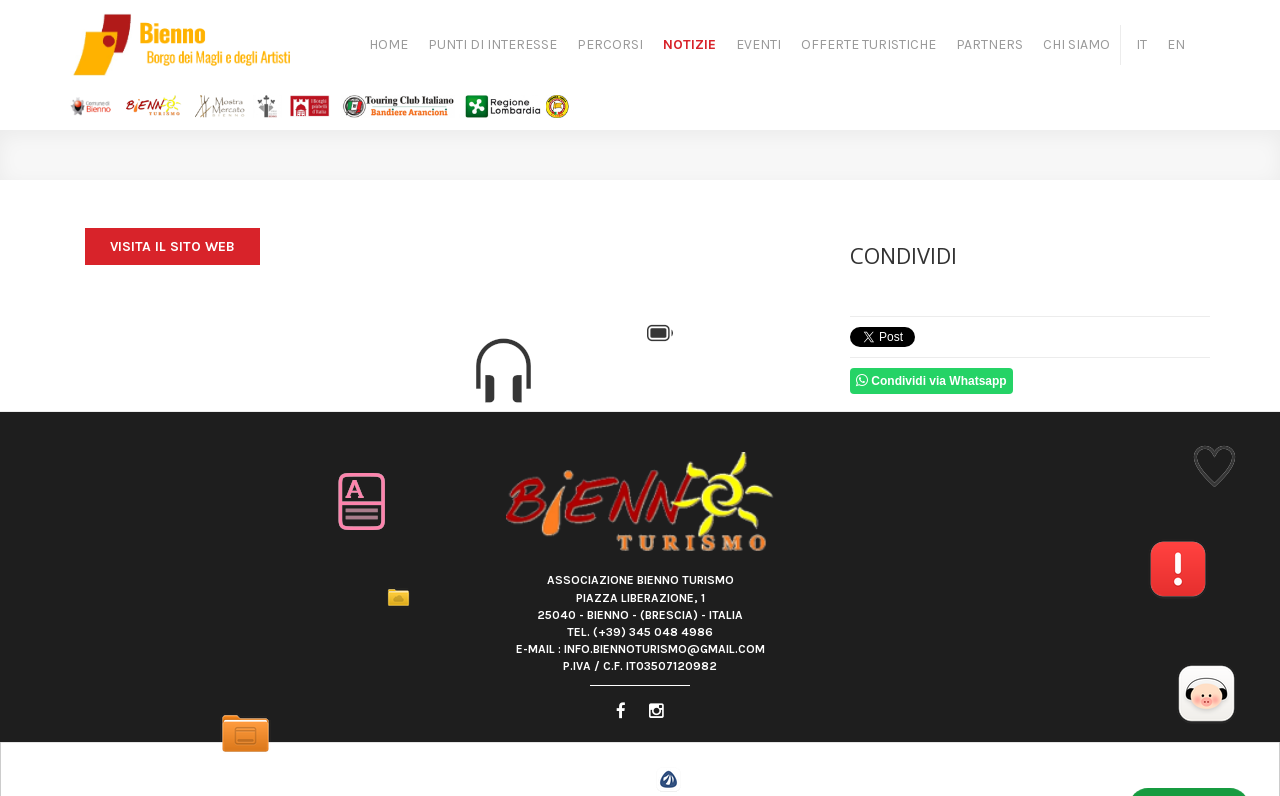  What do you see at coordinates (1214, 466) in the screenshot?
I see `add to favorites` at bounding box center [1214, 466].